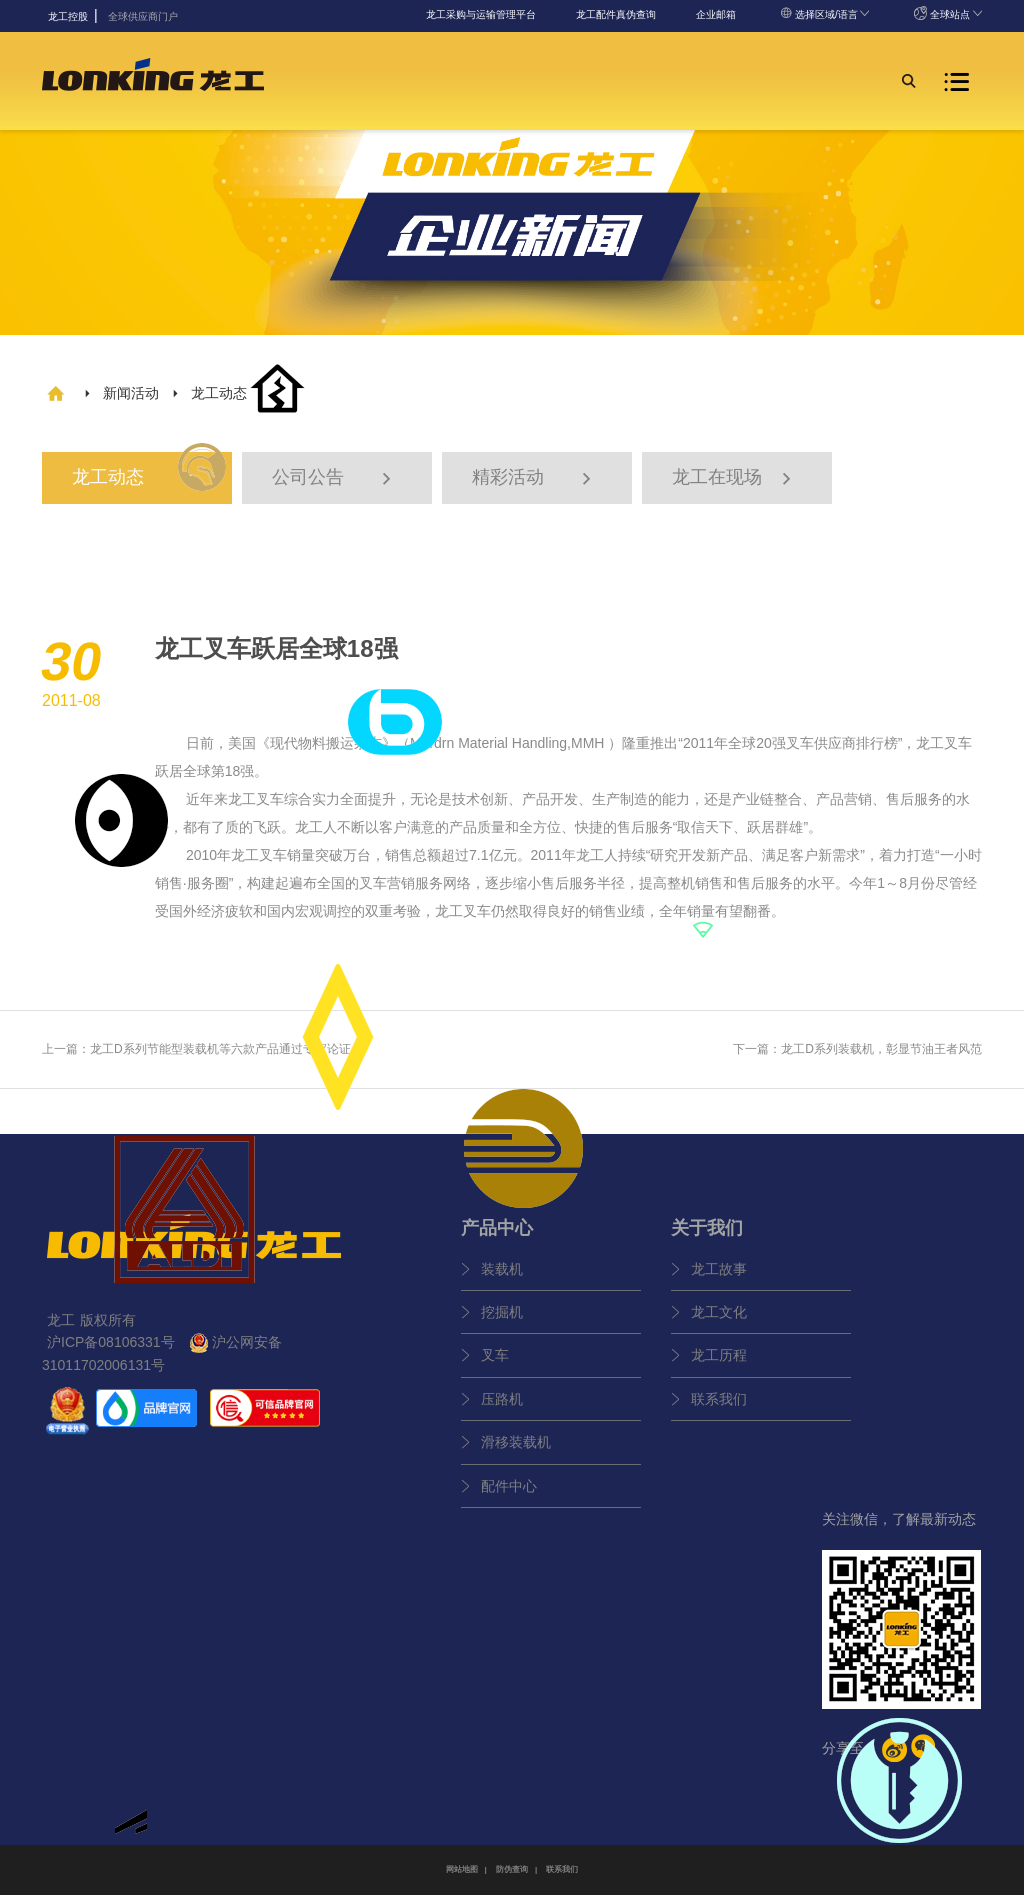 This screenshot has height=1899, width=1024. I want to click on aldi nord company logo, so click(184, 1209).